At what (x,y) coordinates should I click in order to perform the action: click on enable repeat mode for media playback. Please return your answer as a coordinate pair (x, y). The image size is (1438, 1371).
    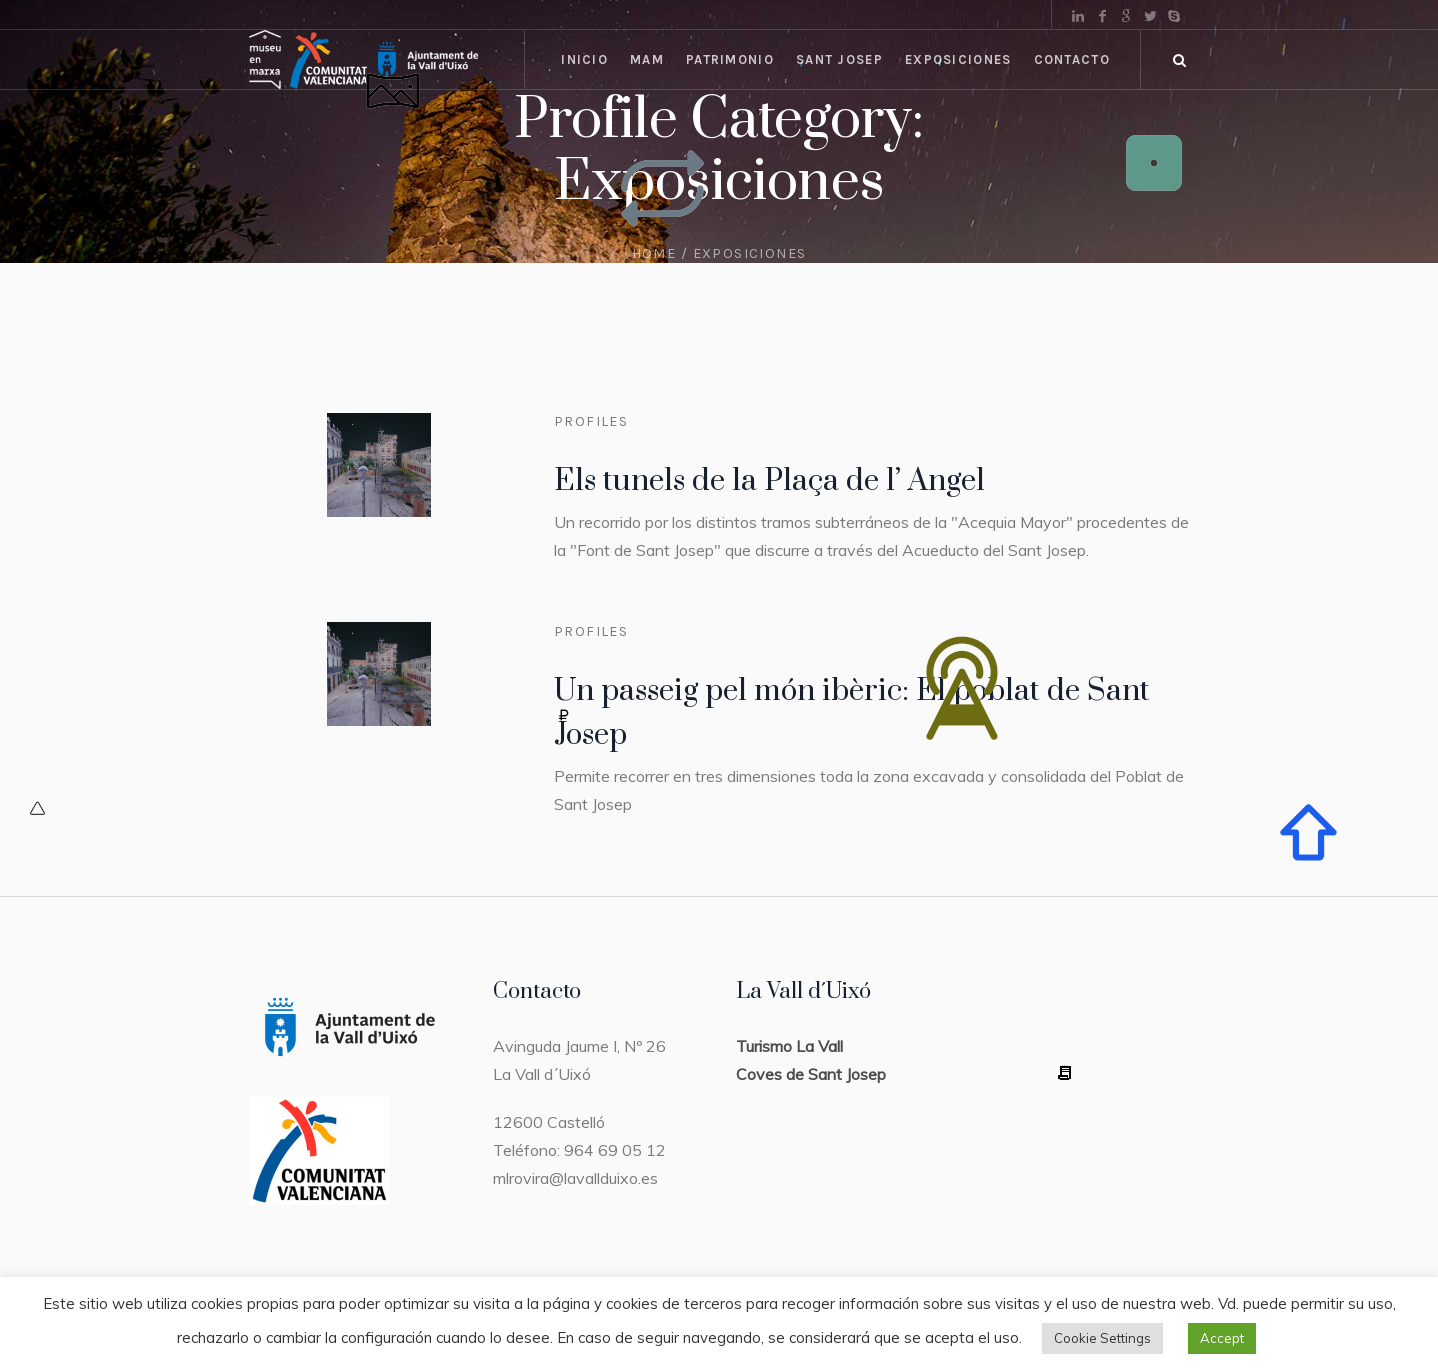
    Looking at the image, I should click on (662, 188).